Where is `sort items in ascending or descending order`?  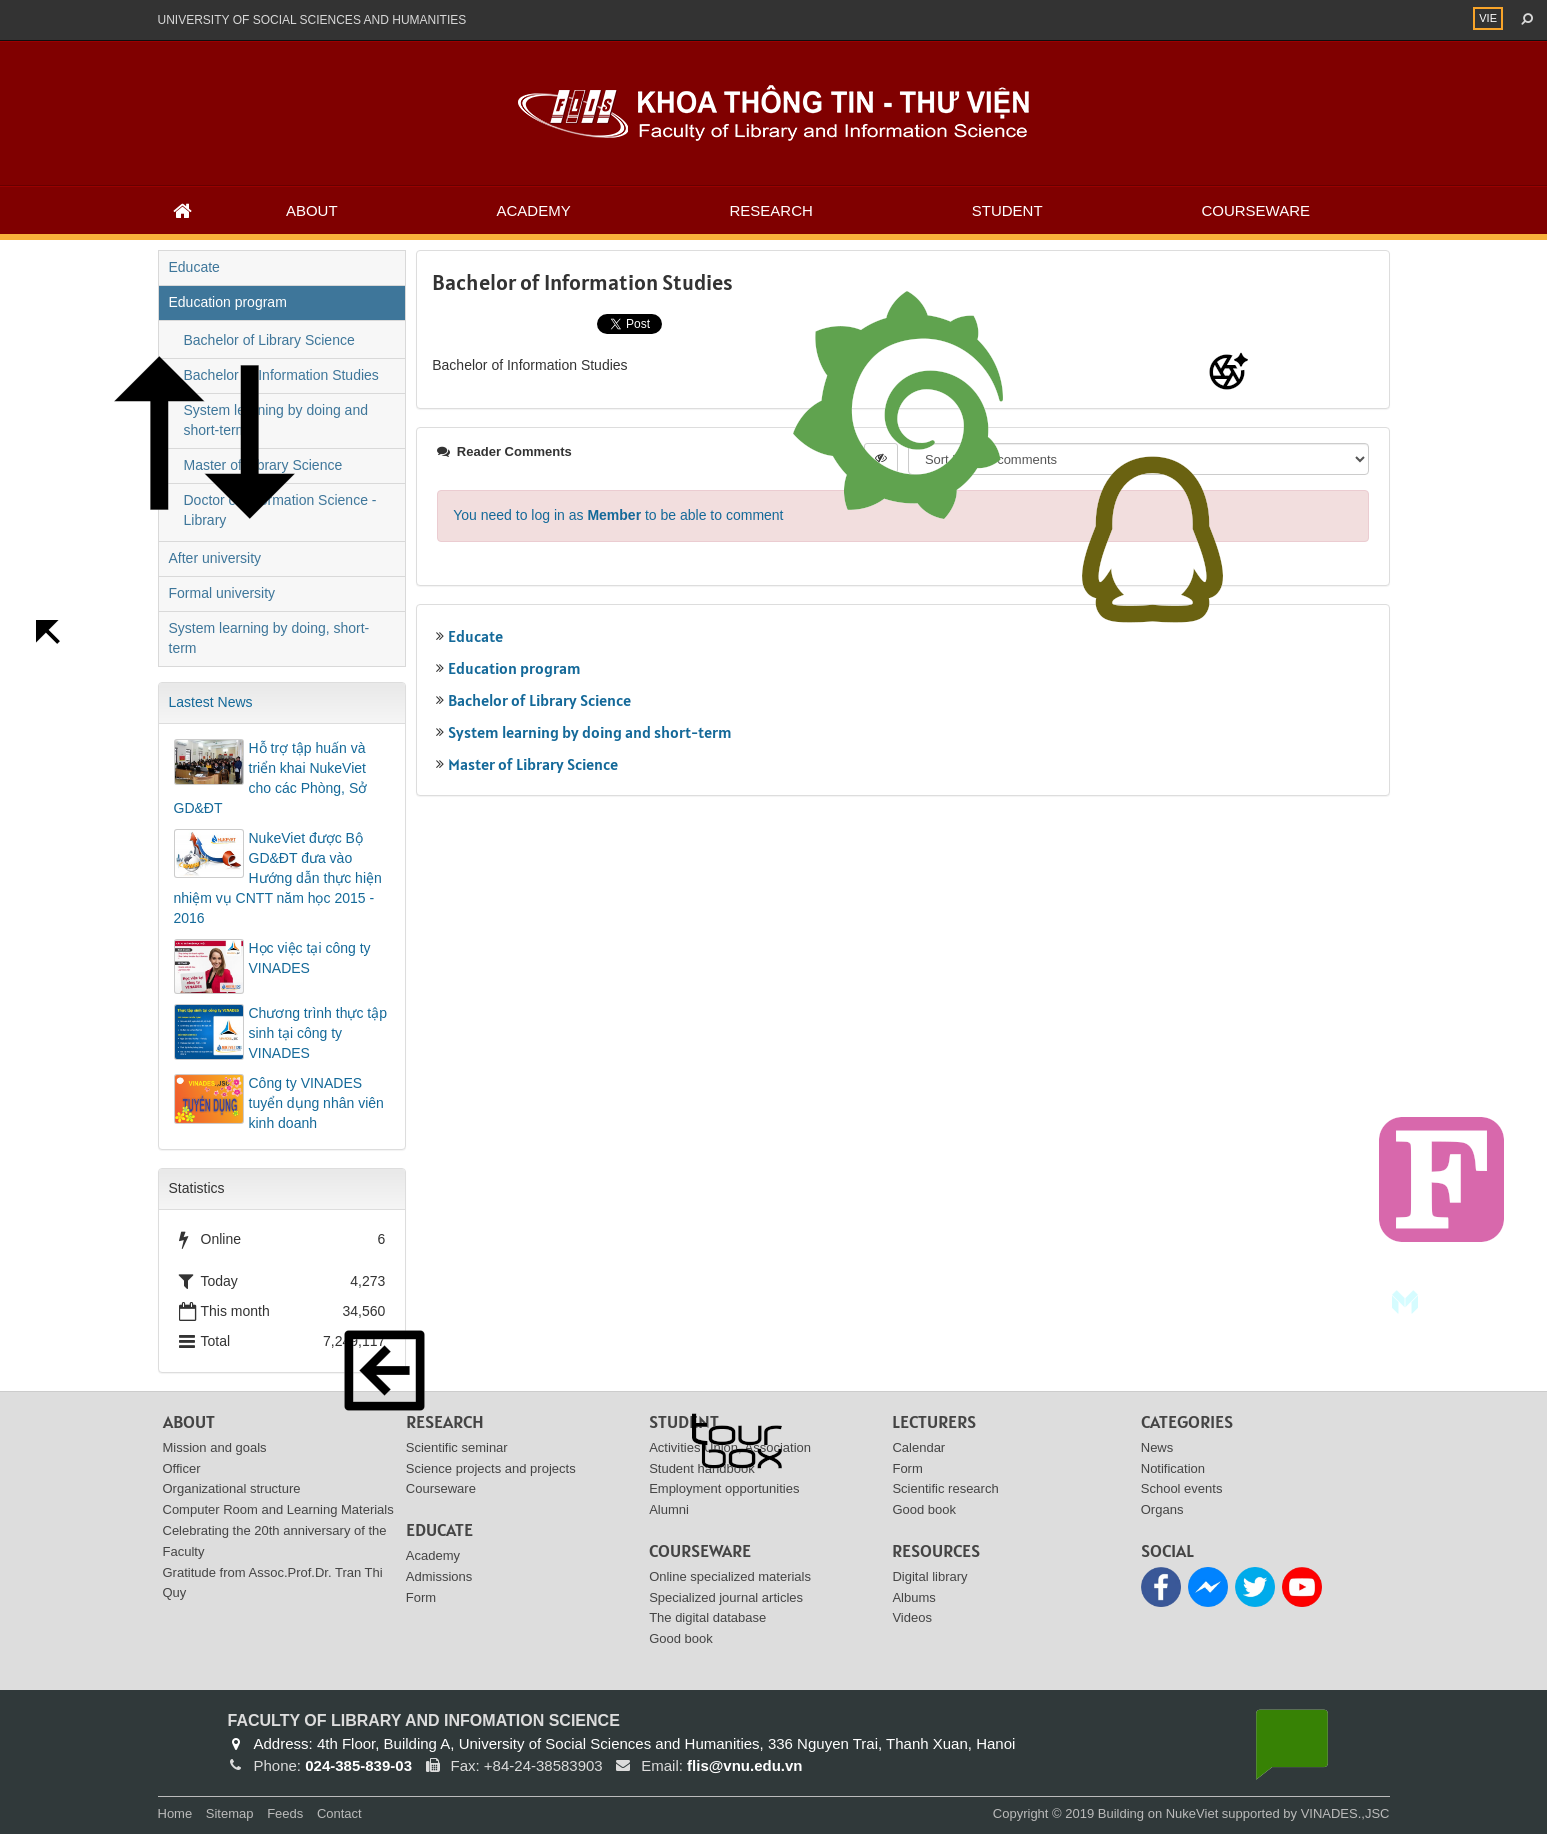
sort items in ascending or descending order is located at coordinates (204, 437).